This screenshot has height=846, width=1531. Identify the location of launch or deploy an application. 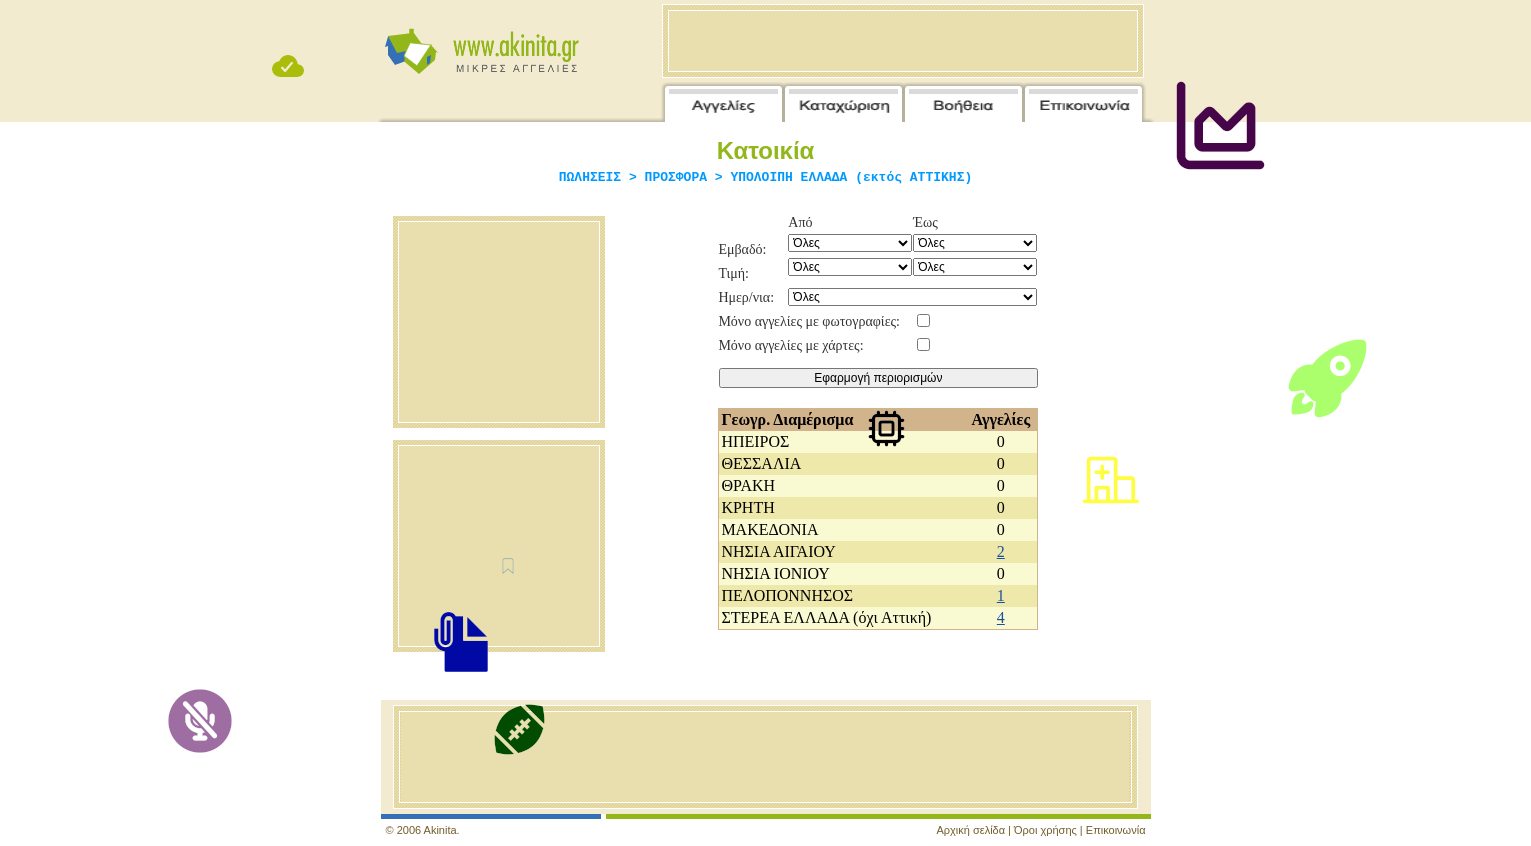
(1327, 378).